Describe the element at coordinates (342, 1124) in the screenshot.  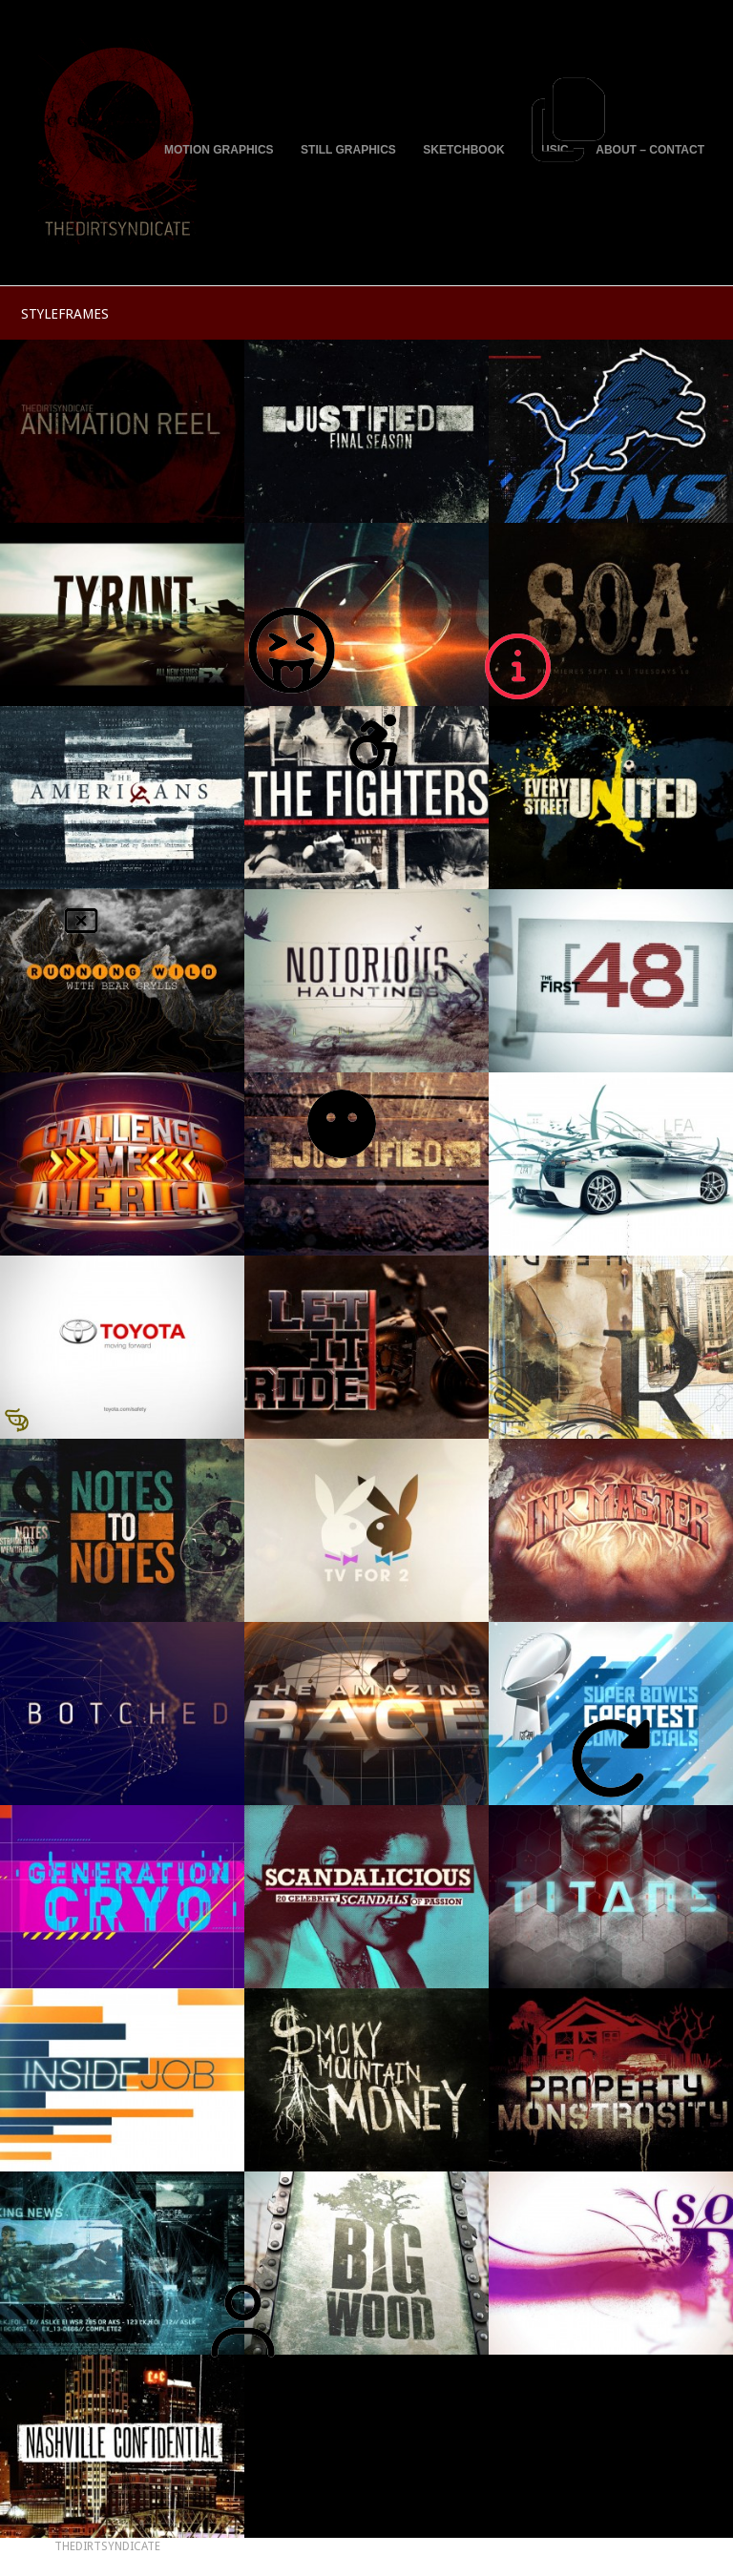
I see `indicates a neutral or no-opinion response` at that location.